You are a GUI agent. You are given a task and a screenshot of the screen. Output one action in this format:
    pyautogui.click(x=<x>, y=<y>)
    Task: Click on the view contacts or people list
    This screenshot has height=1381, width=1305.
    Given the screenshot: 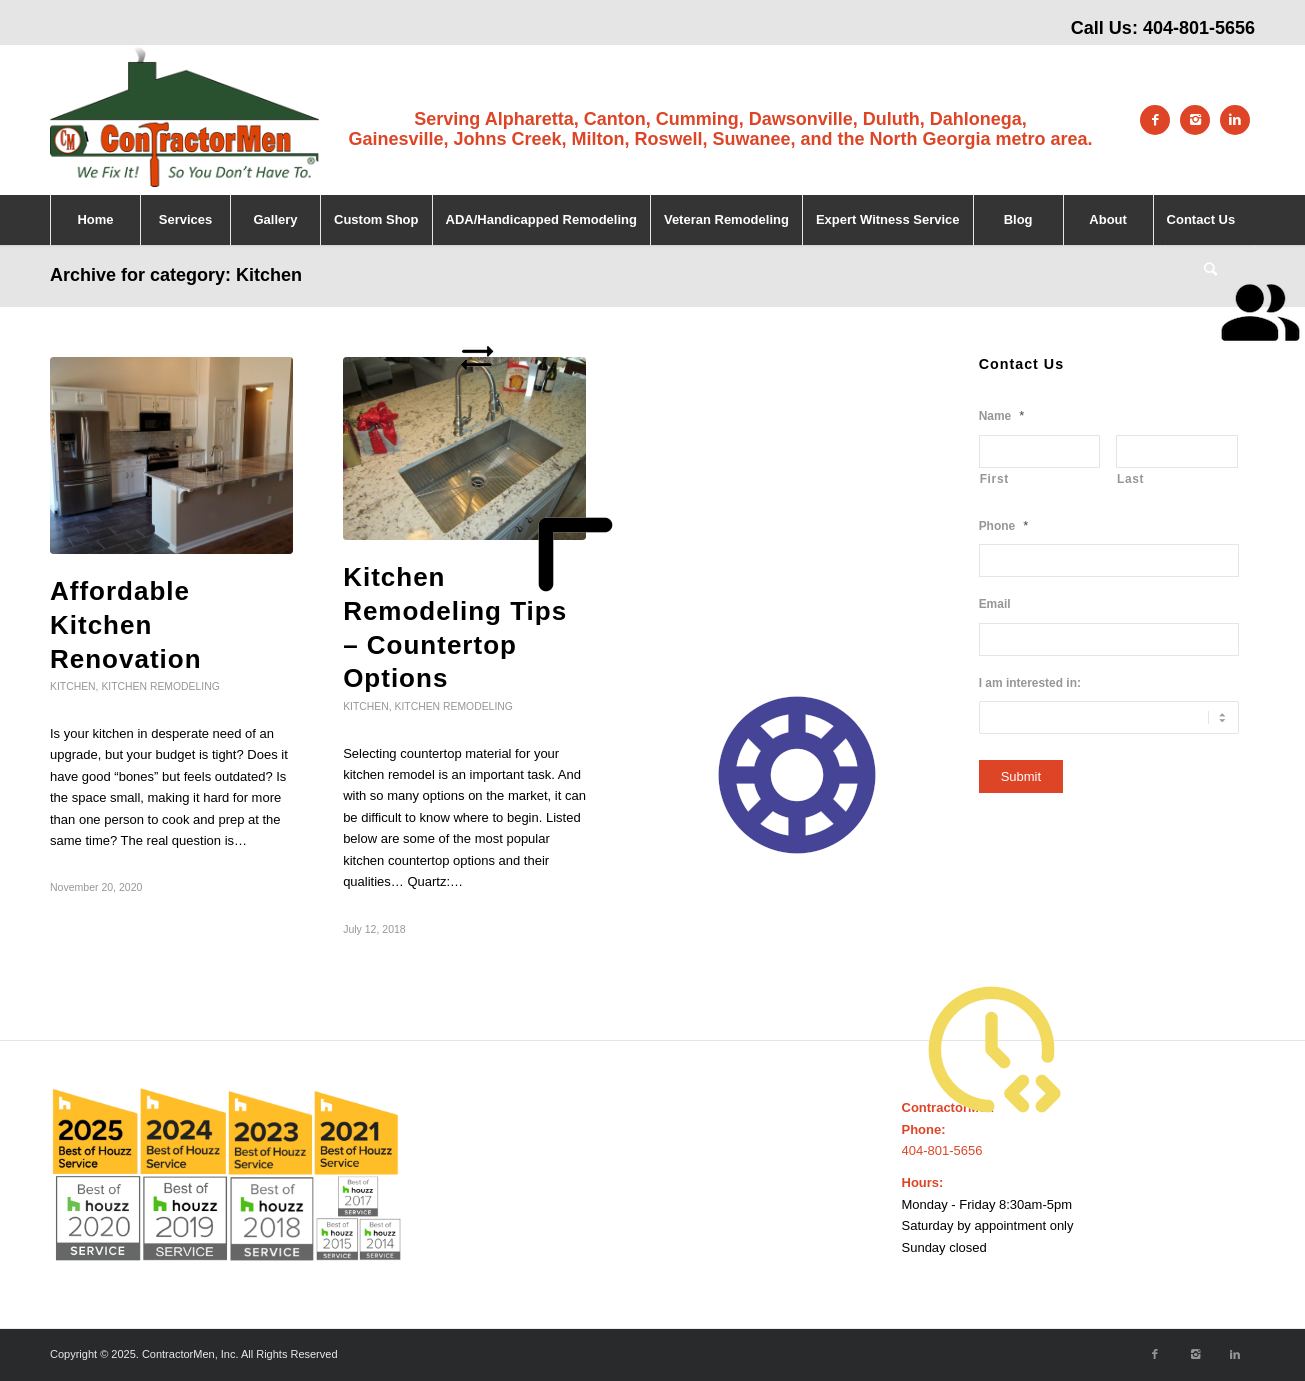 What is the action you would take?
    pyautogui.click(x=1260, y=312)
    